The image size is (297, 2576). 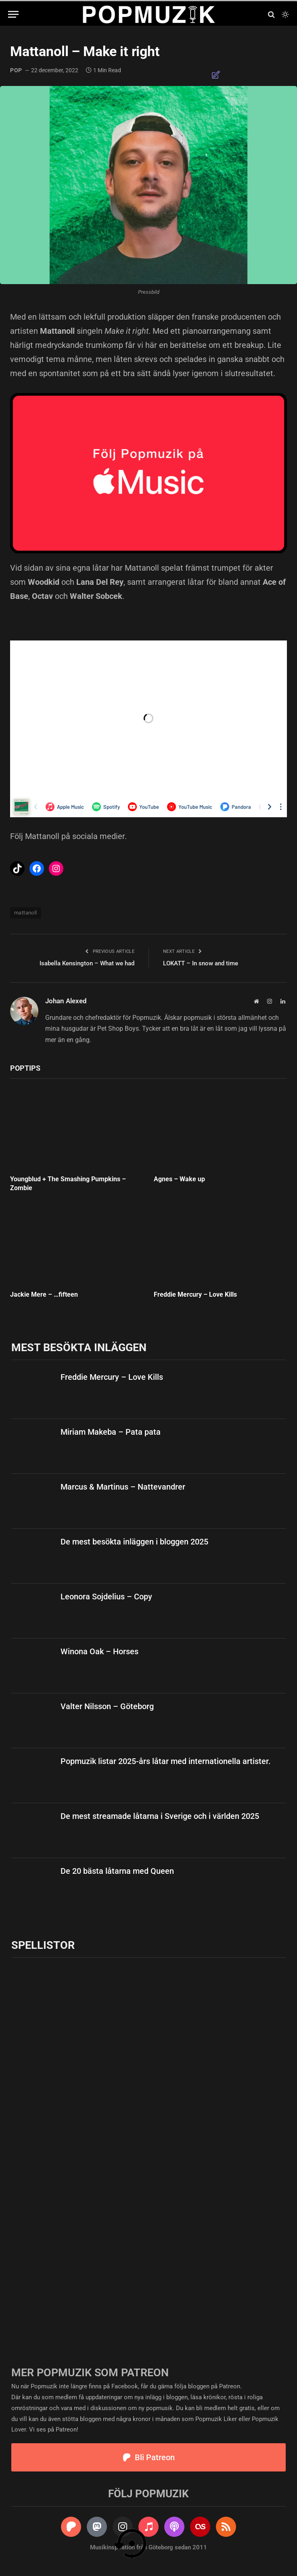 What do you see at coordinates (215, 75) in the screenshot?
I see `edit or compose a new document` at bounding box center [215, 75].